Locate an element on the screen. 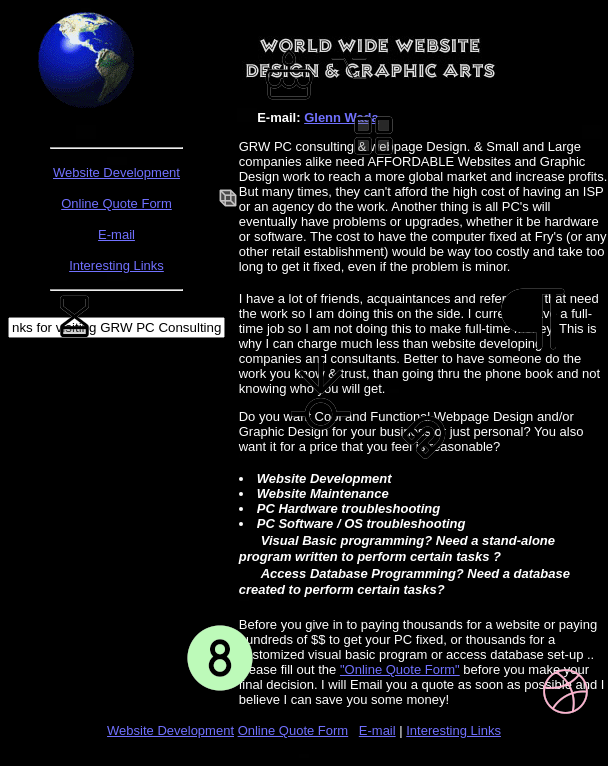 This screenshot has width=608, height=766. view 3D model or object is located at coordinates (228, 198).